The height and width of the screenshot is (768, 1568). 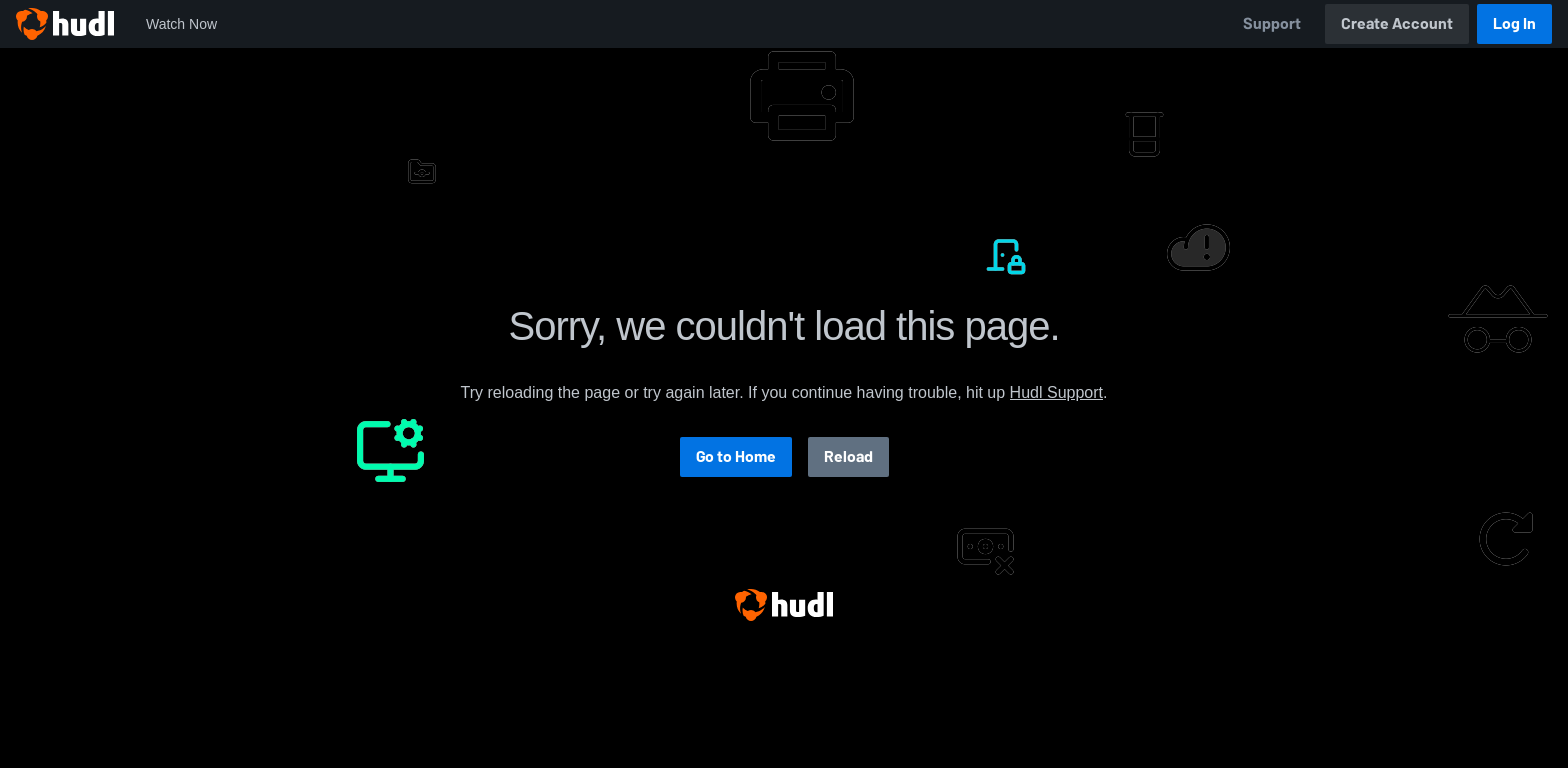 What do you see at coordinates (985, 546) in the screenshot?
I see `payment declined or failed` at bounding box center [985, 546].